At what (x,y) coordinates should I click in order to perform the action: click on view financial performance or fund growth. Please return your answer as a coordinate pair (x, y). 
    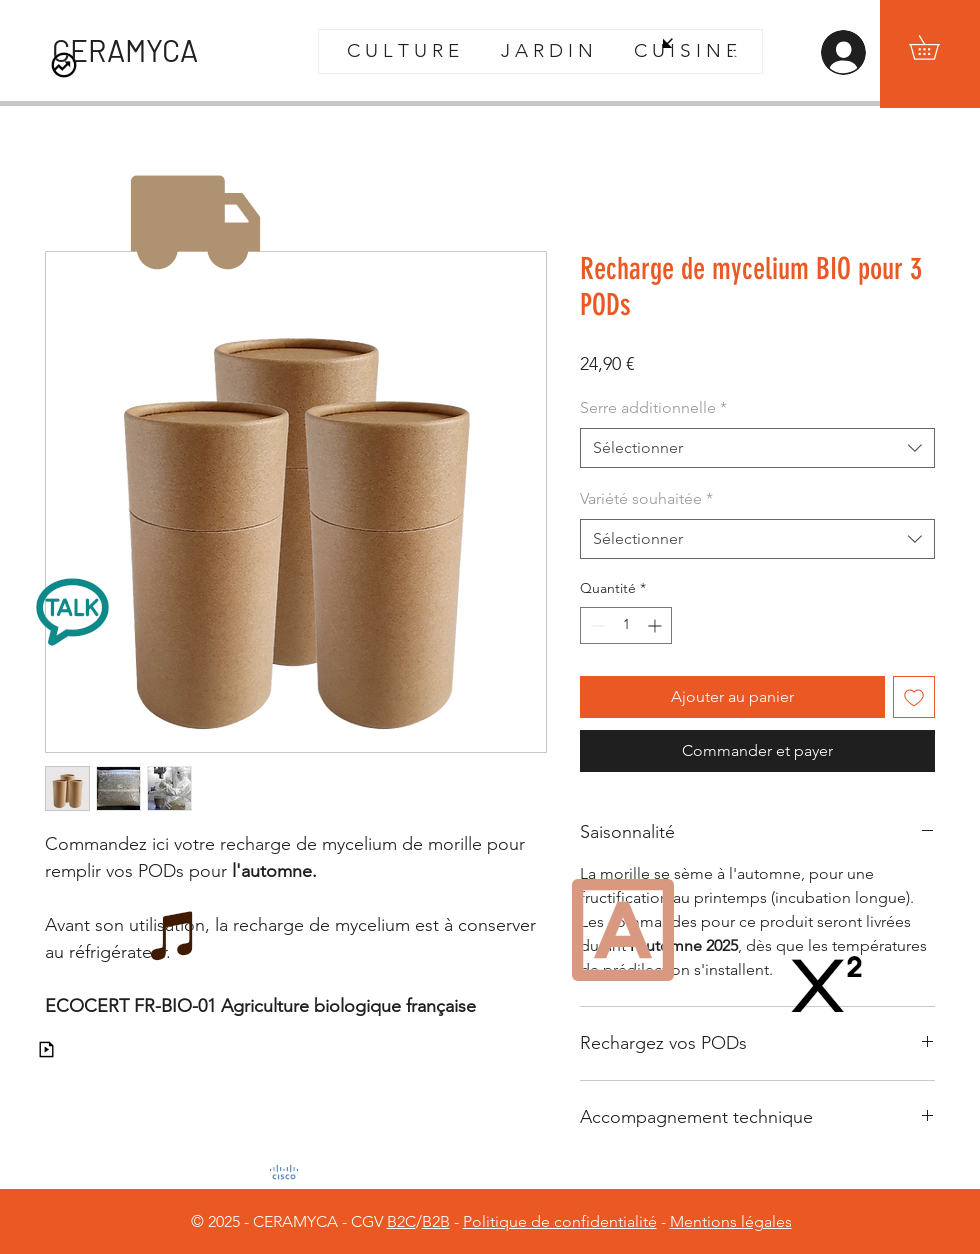
    Looking at the image, I should click on (64, 65).